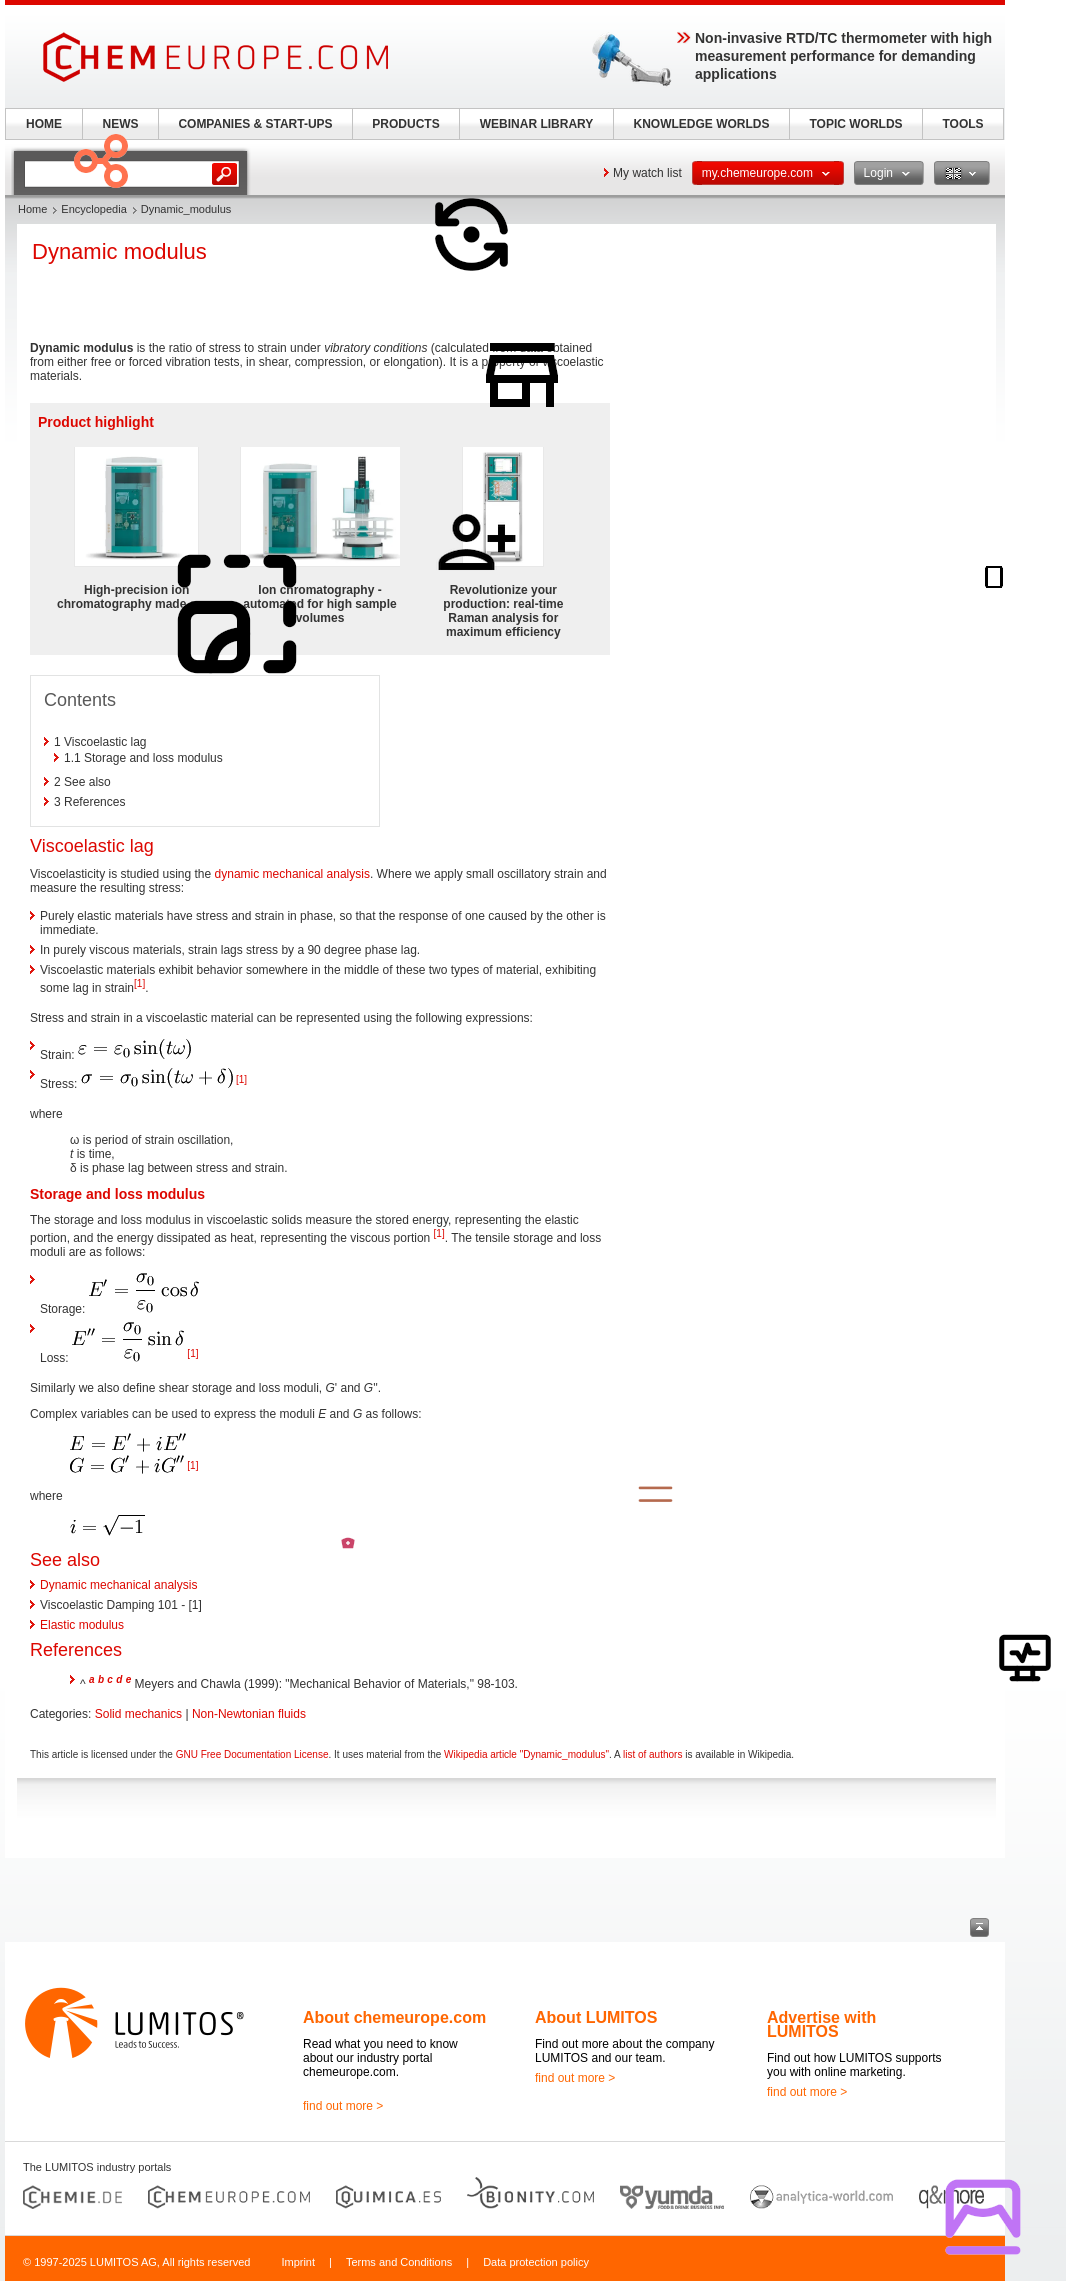 The image size is (1066, 2281). Describe the element at coordinates (522, 375) in the screenshot. I see `find nearby stores or shops` at that location.